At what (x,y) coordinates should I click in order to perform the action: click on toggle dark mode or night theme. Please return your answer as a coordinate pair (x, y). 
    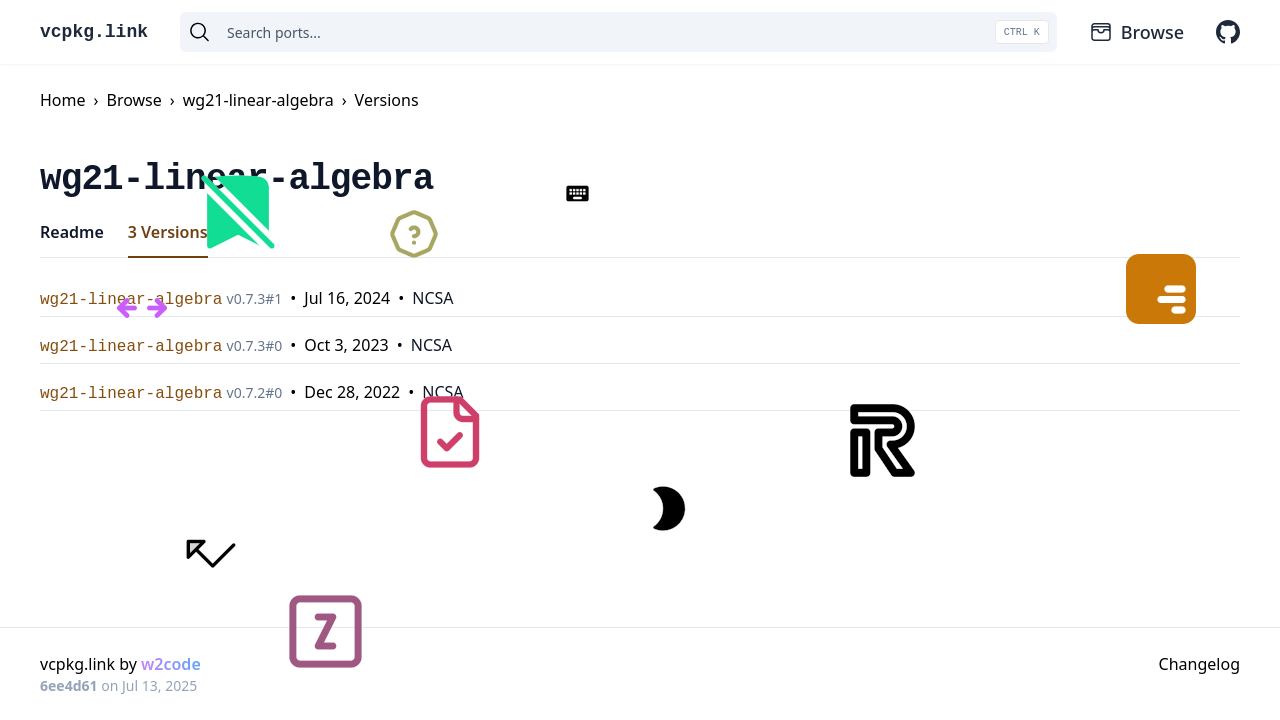
    Looking at the image, I should click on (667, 508).